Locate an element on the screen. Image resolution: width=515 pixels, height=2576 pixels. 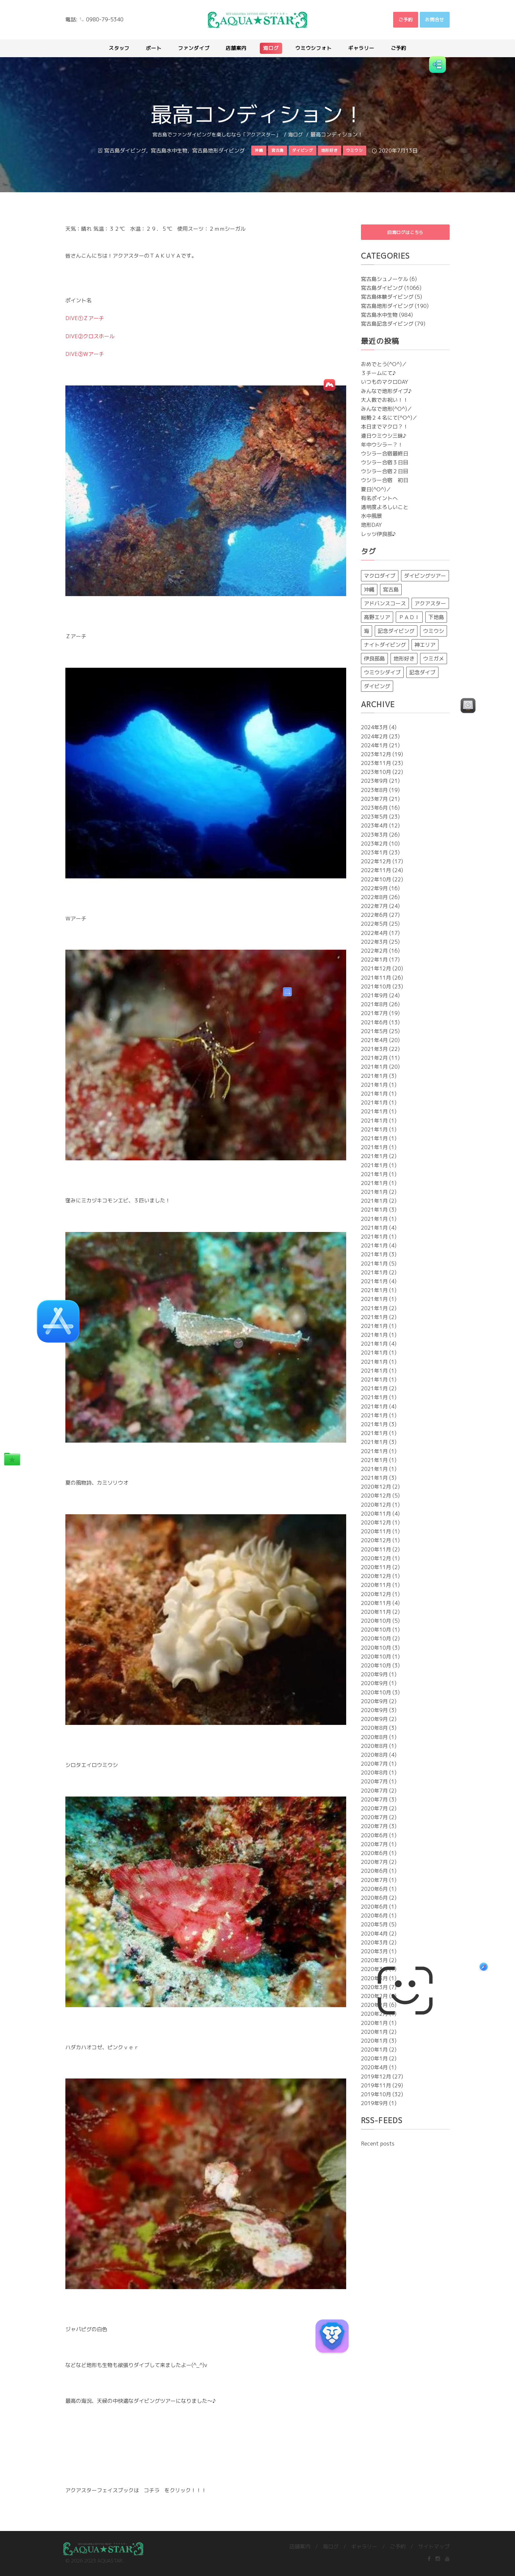
open labyrinth mind-mapping app is located at coordinates (437, 64).